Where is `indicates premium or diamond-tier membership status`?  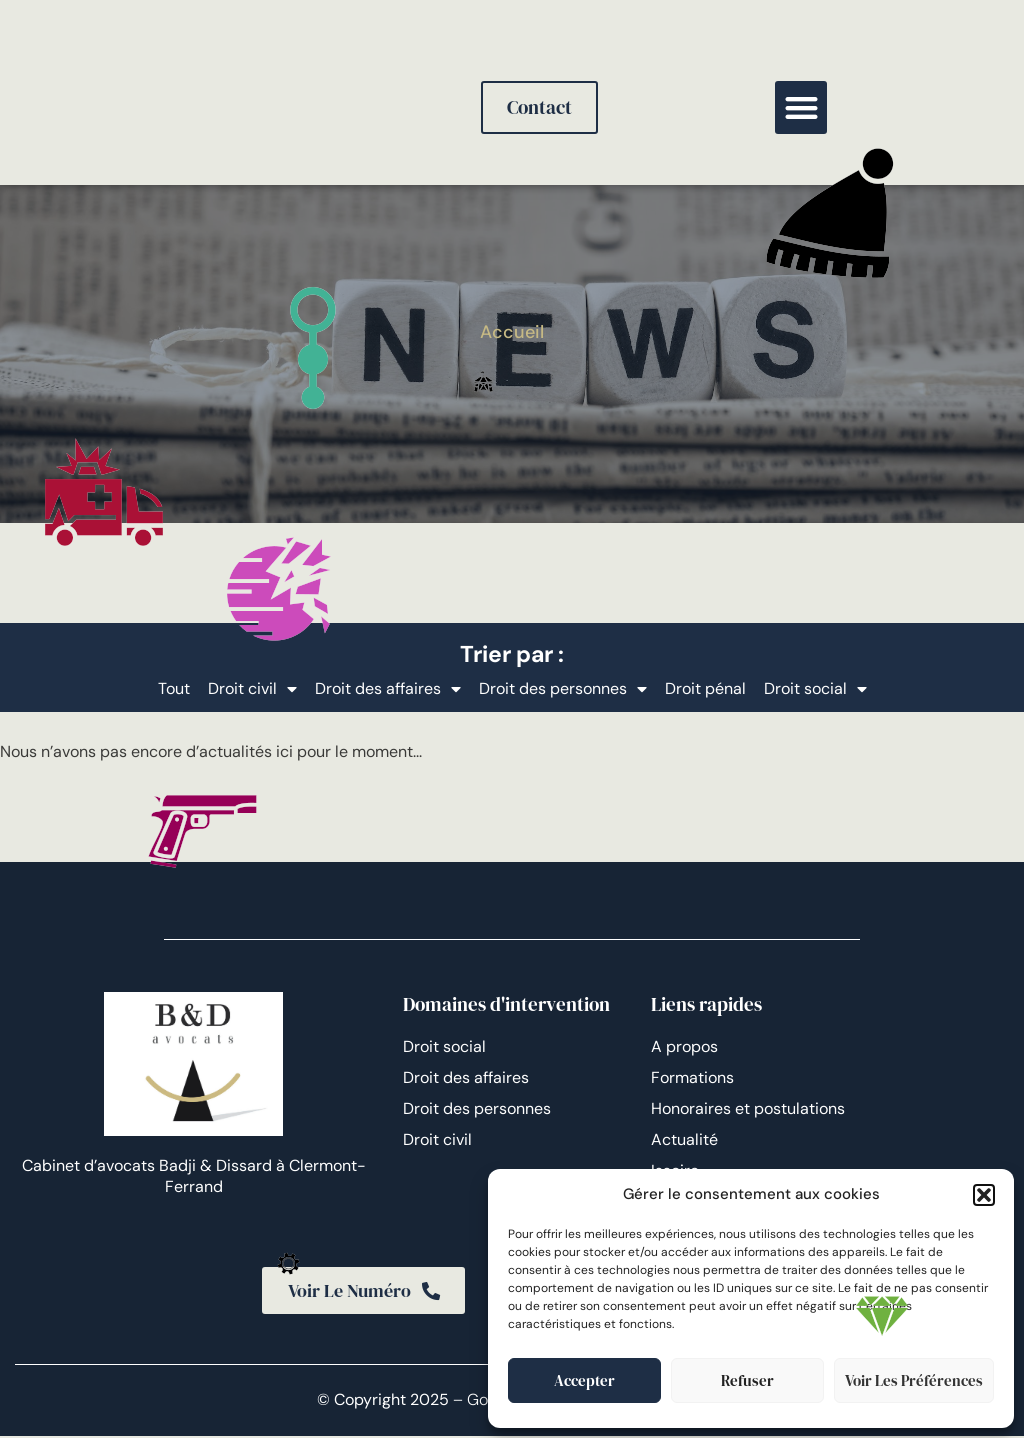
indicates premium or diamond-tier membership status is located at coordinates (882, 1314).